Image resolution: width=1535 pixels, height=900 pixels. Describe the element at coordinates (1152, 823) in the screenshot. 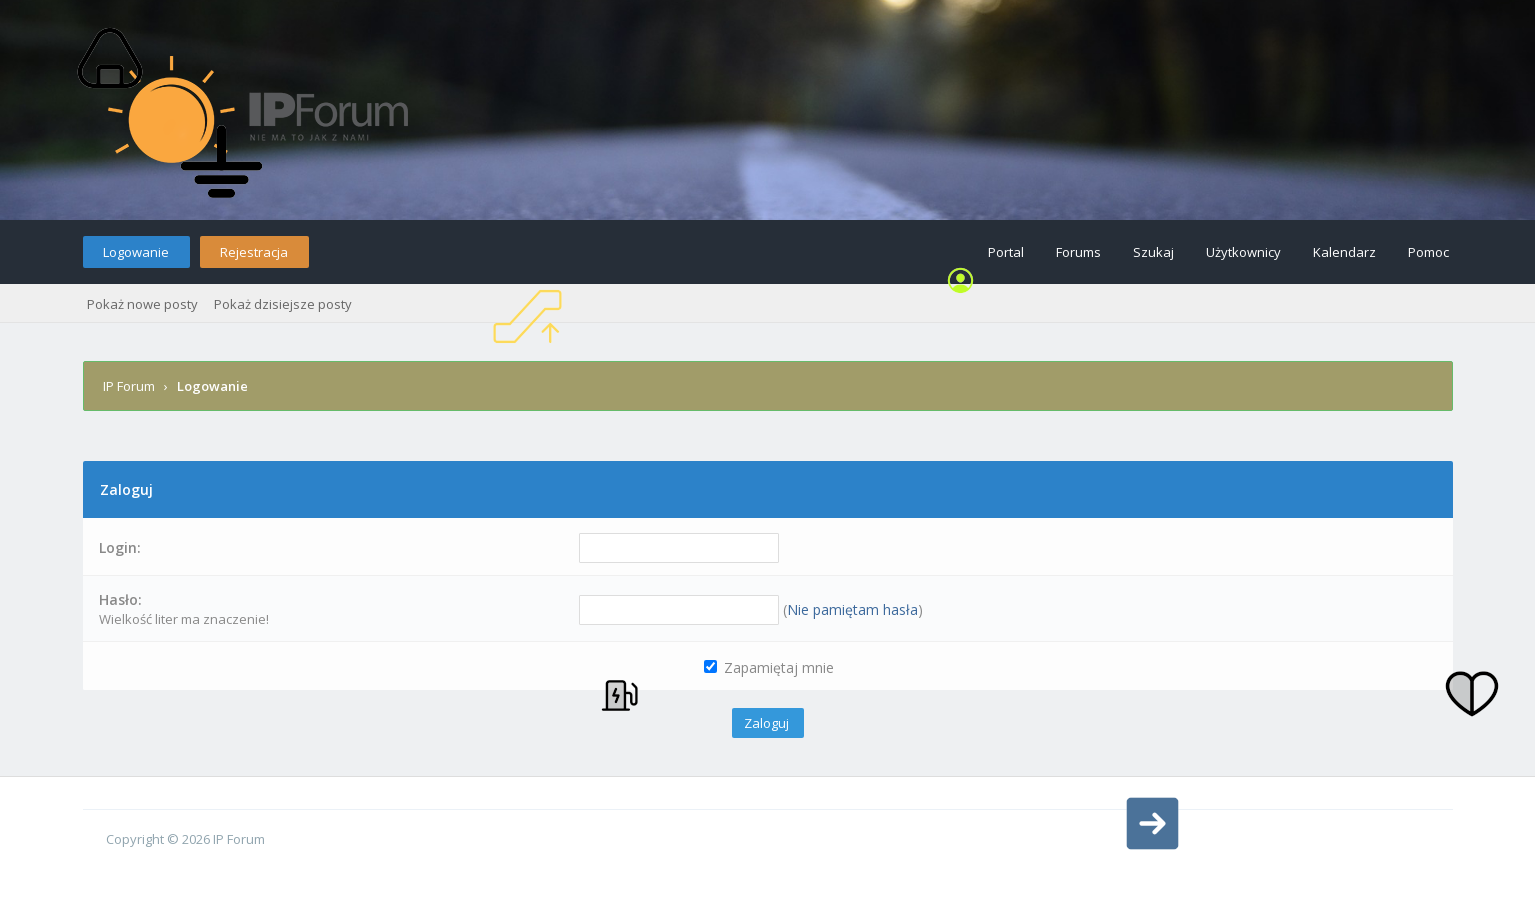

I see `navigate to the next item or screen` at that location.